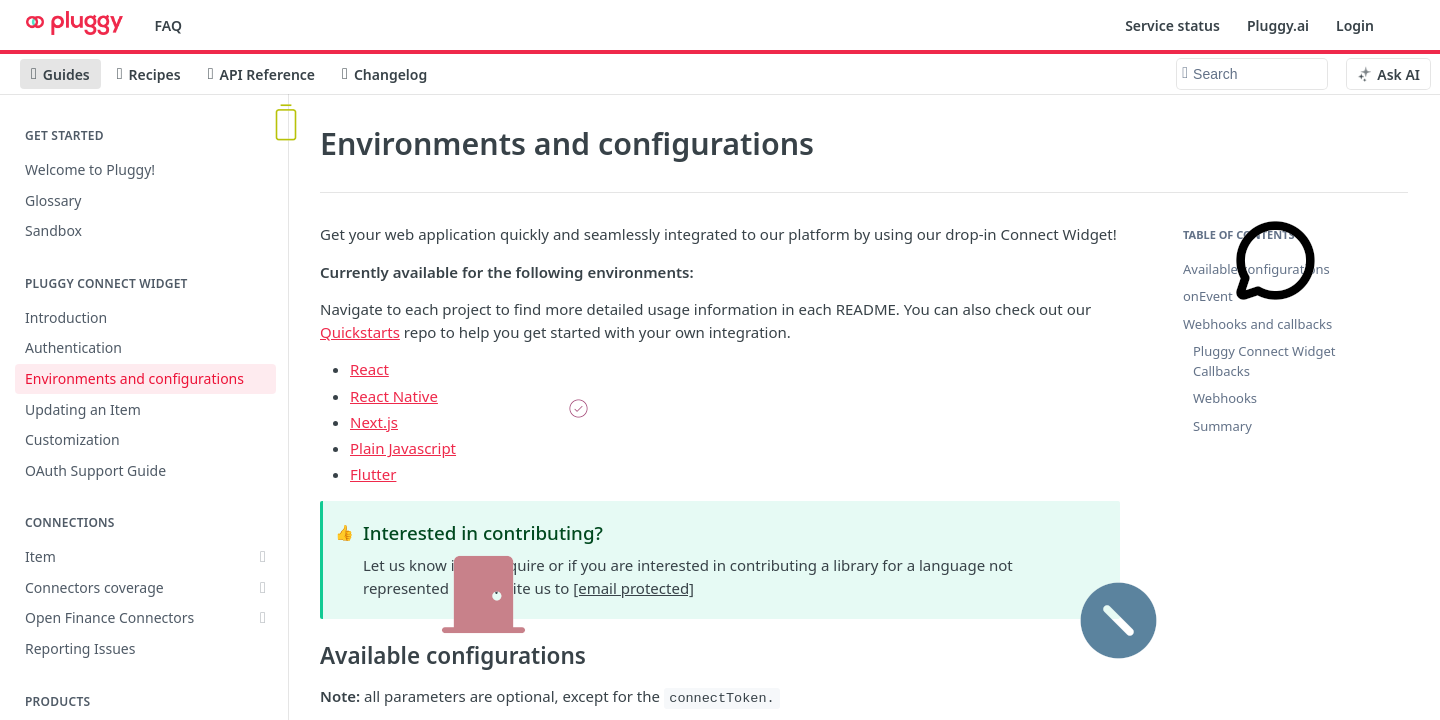 The height and width of the screenshot is (720, 1440). Describe the element at coordinates (578, 408) in the screenshot. I see `confirms a completed action or task` at that location.